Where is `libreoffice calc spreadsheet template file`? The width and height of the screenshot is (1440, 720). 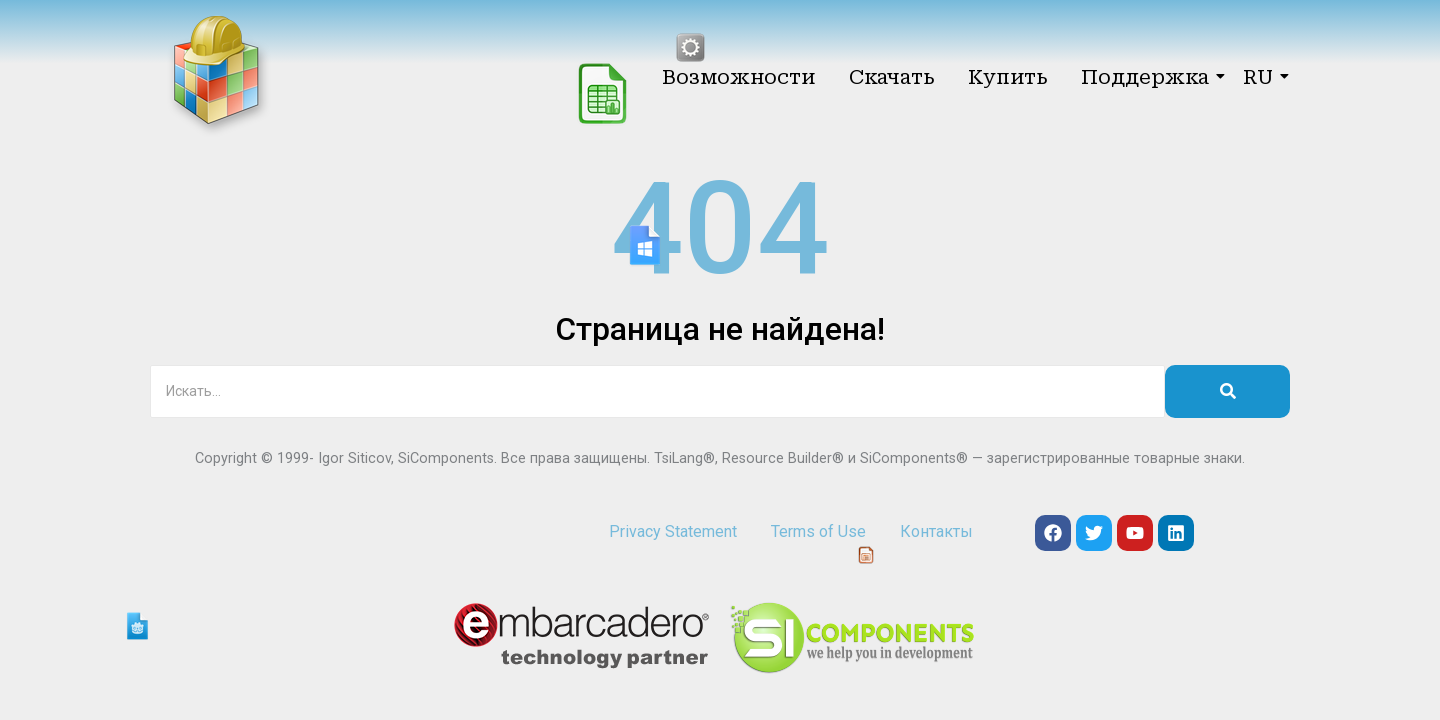
libreoffice calc spreadsheet template file is located at coordinates (602, 93).